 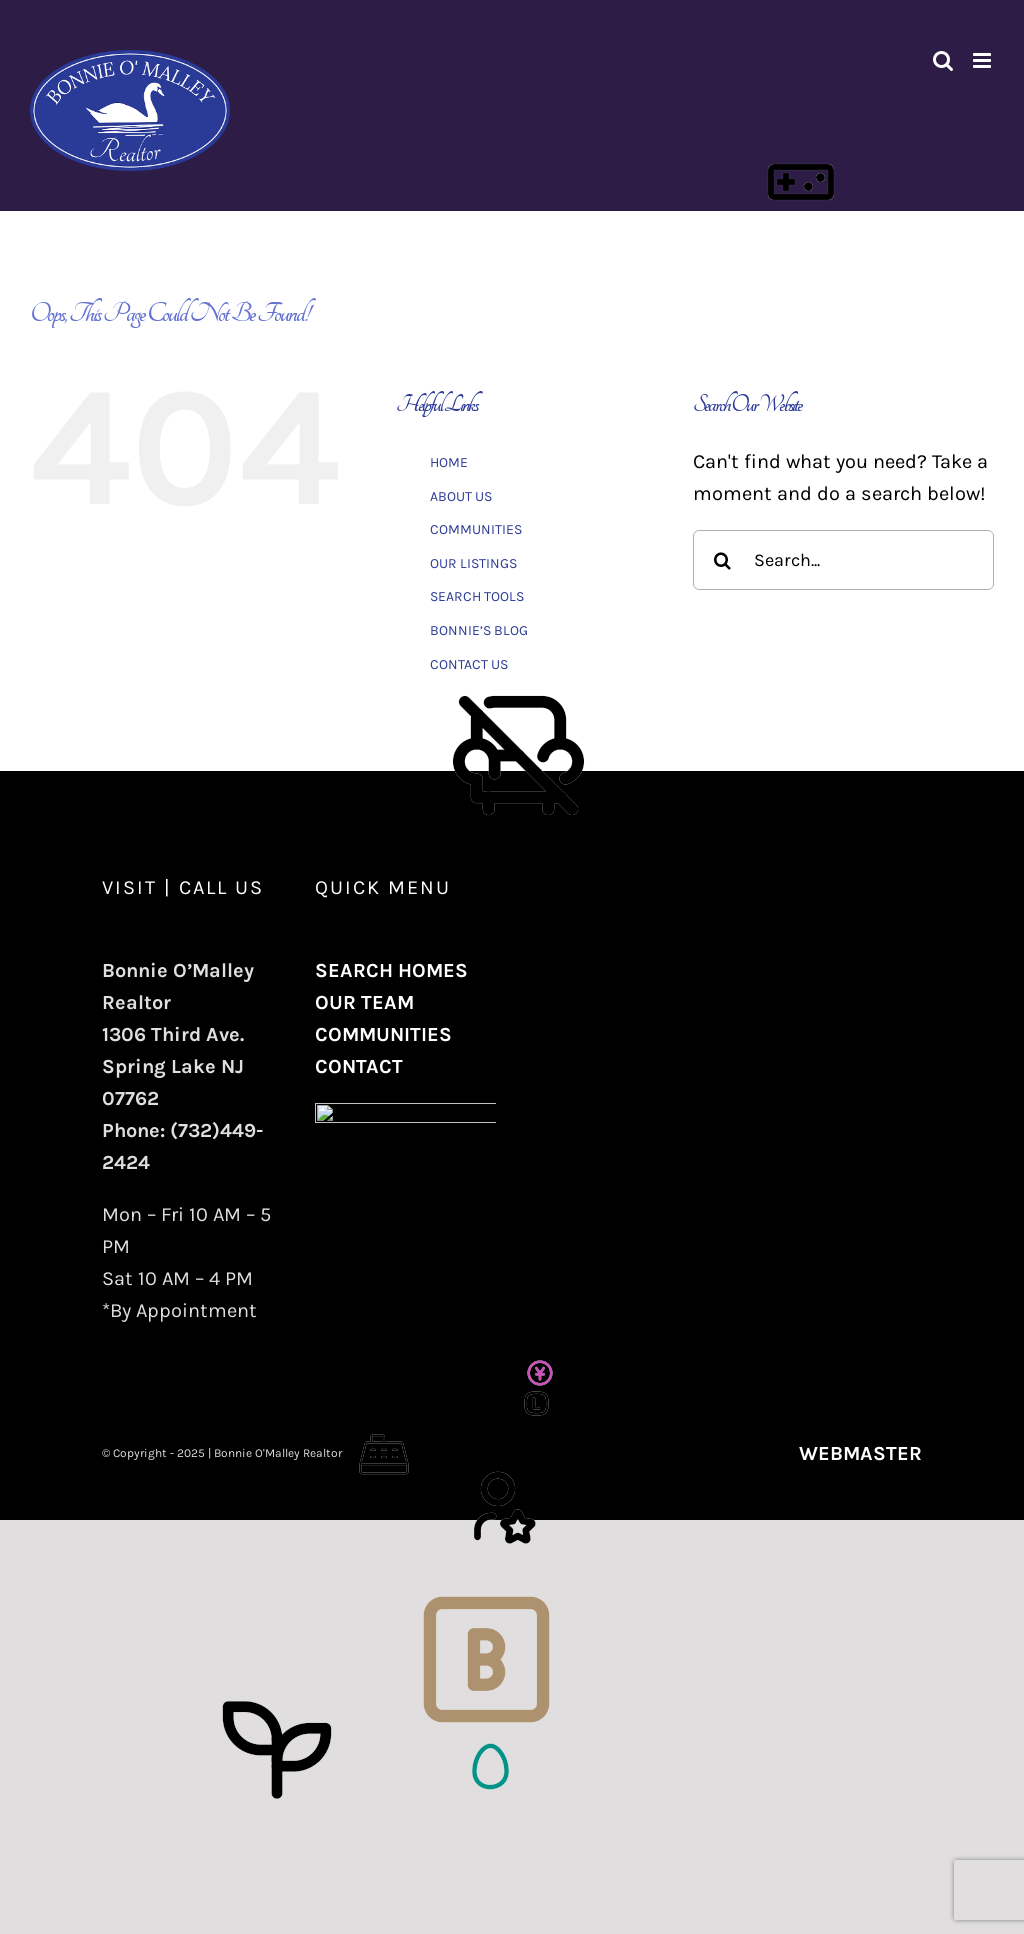 What do you see at coordinates (384, 1457) in the screenshot?
I see `access point of sale system` at bounding box center [384, 1457].